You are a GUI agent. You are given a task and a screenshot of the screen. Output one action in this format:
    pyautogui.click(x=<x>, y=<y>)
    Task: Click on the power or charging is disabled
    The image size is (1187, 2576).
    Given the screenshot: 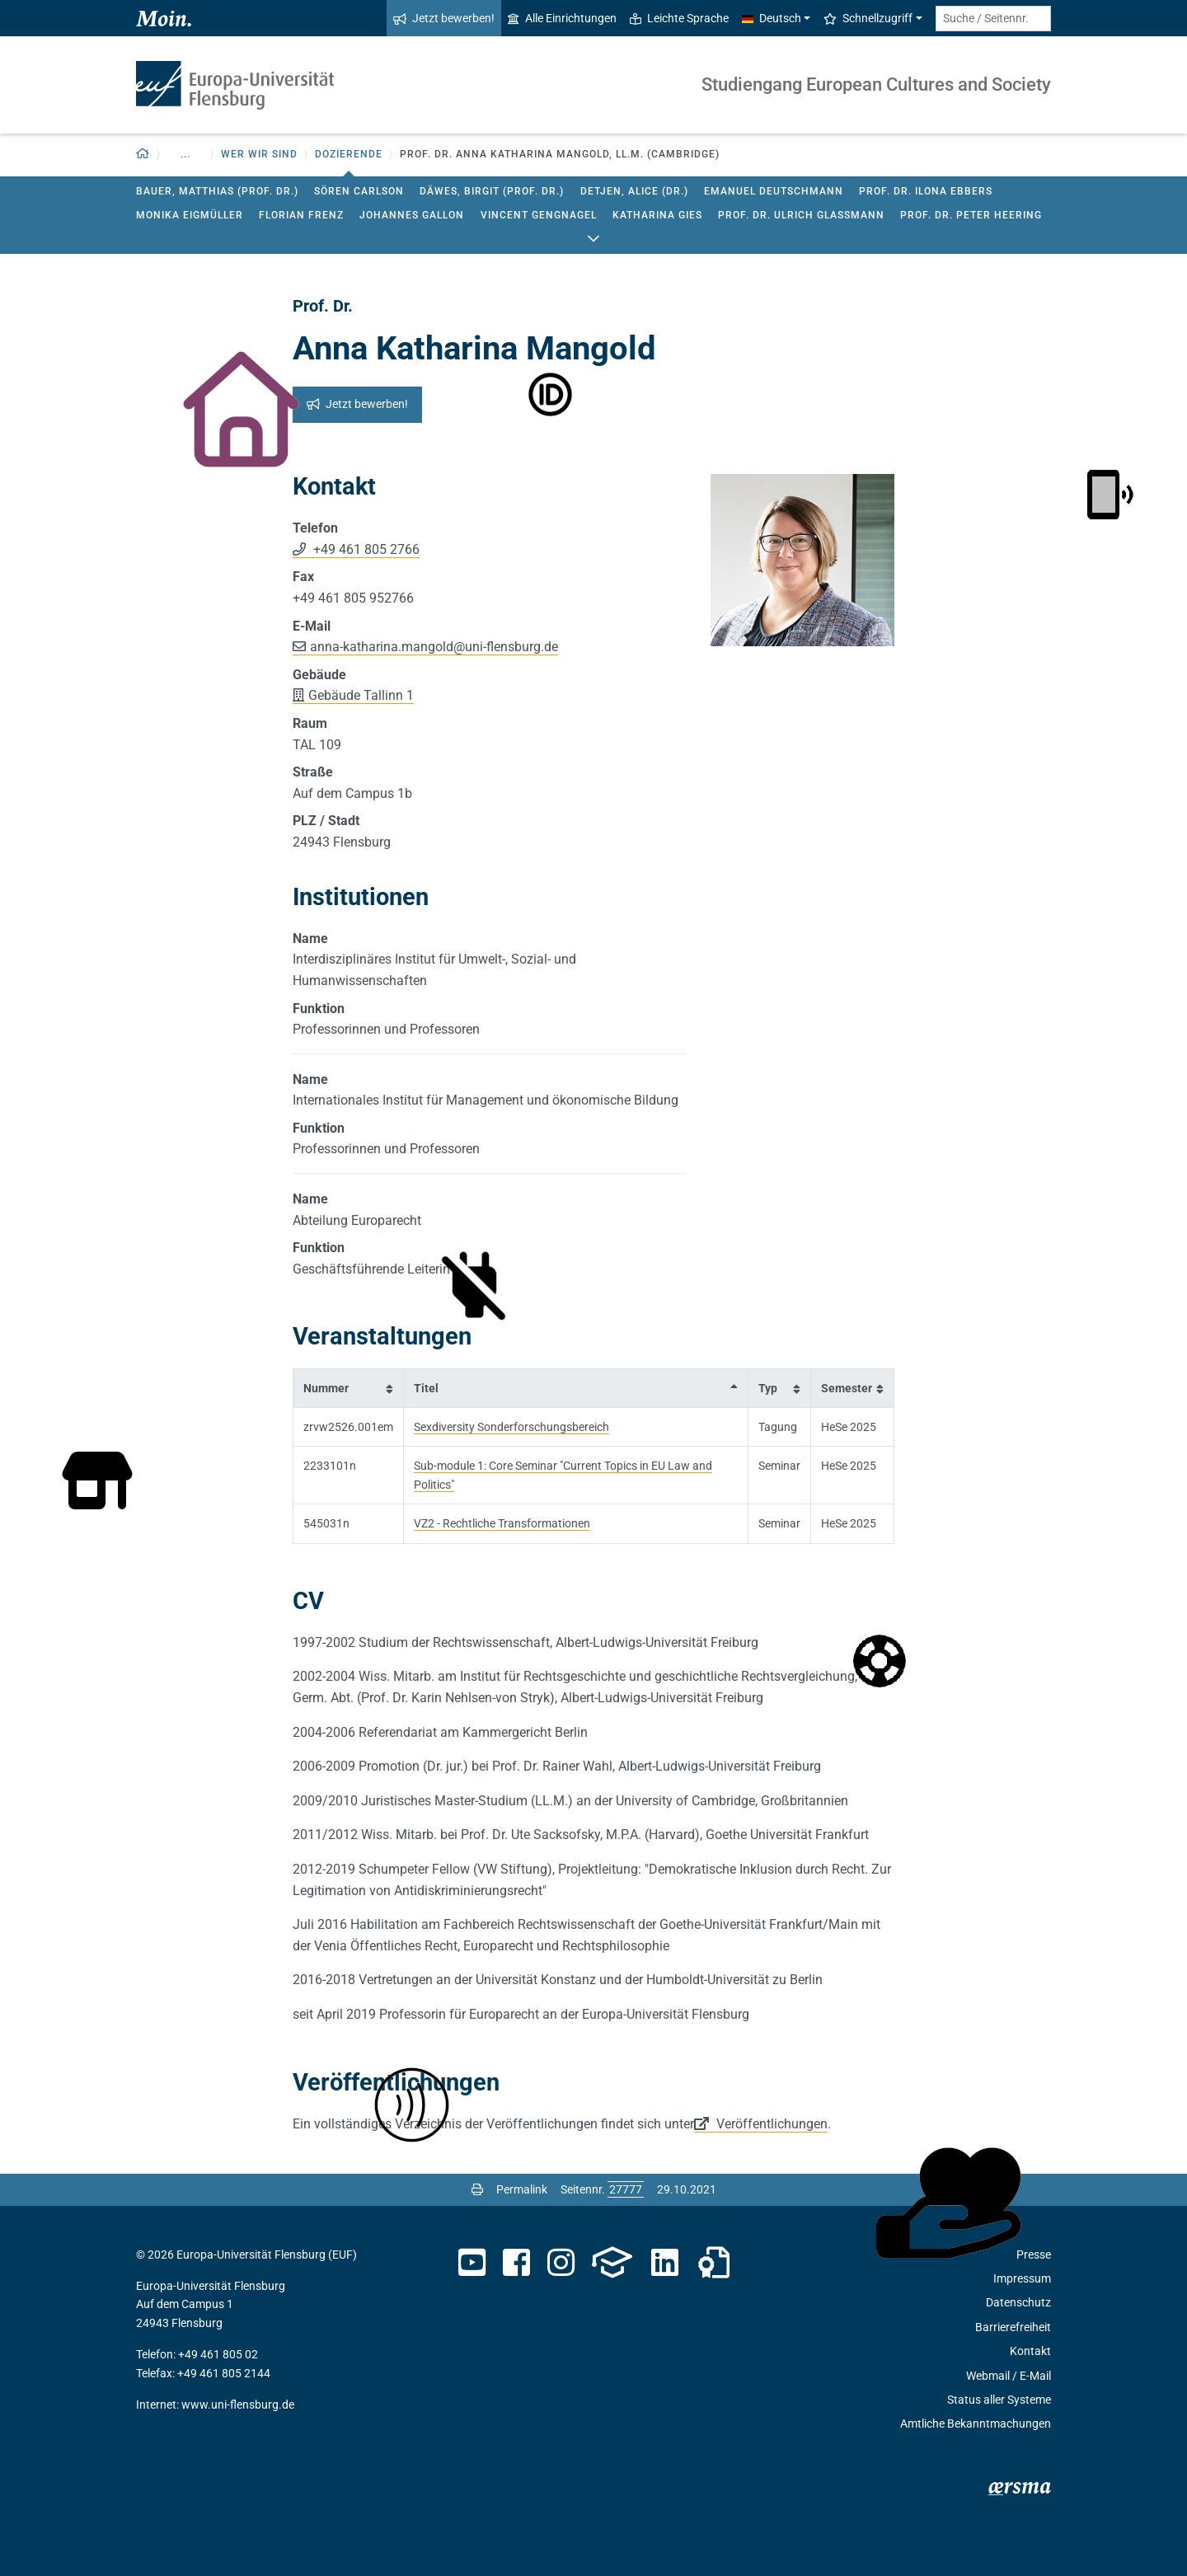 What is the action you would take?
    pyautogui.click(x=474, y=1284)
    